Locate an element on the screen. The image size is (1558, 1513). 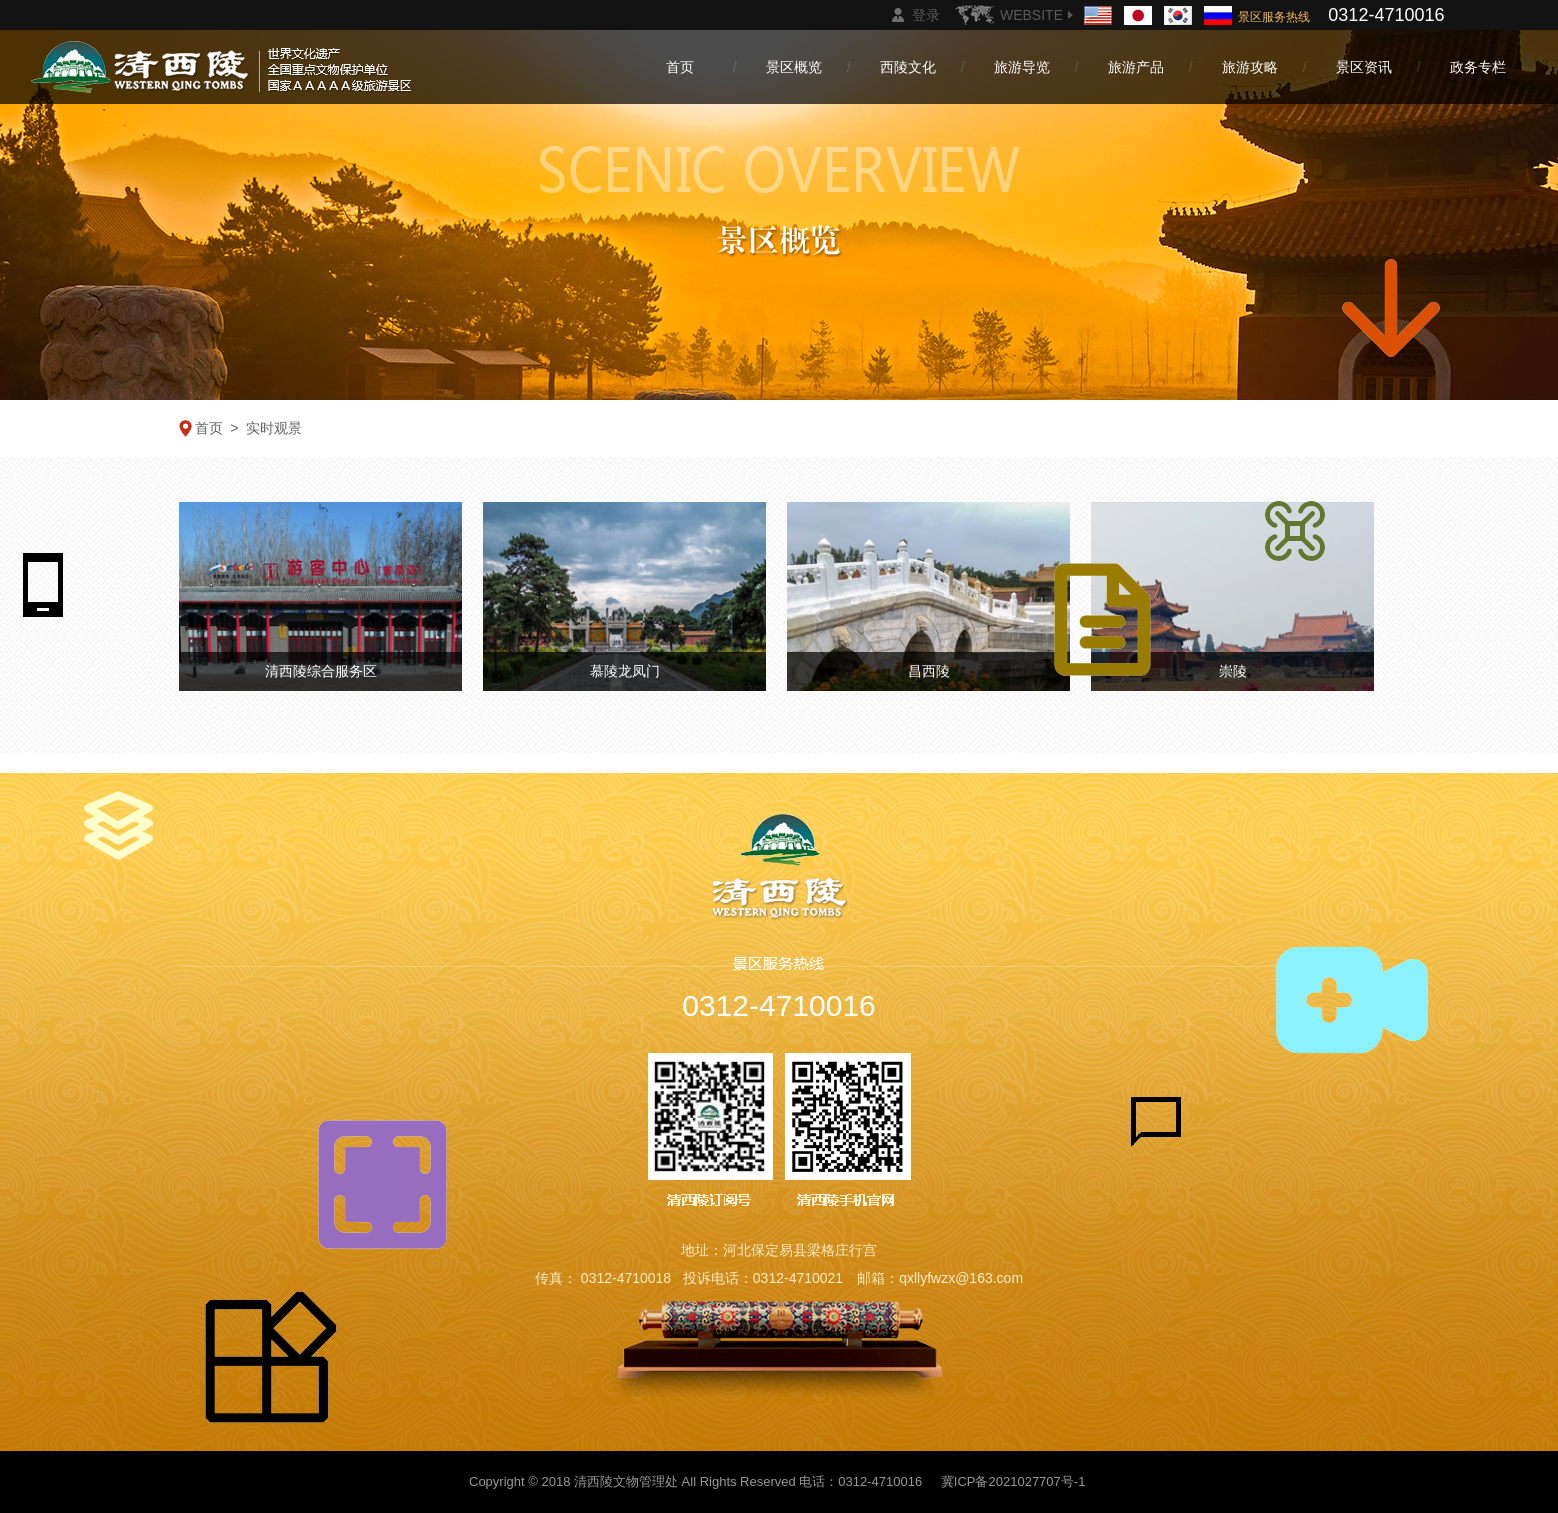
scroll down or view more content is located at coordinates (1391, 308).